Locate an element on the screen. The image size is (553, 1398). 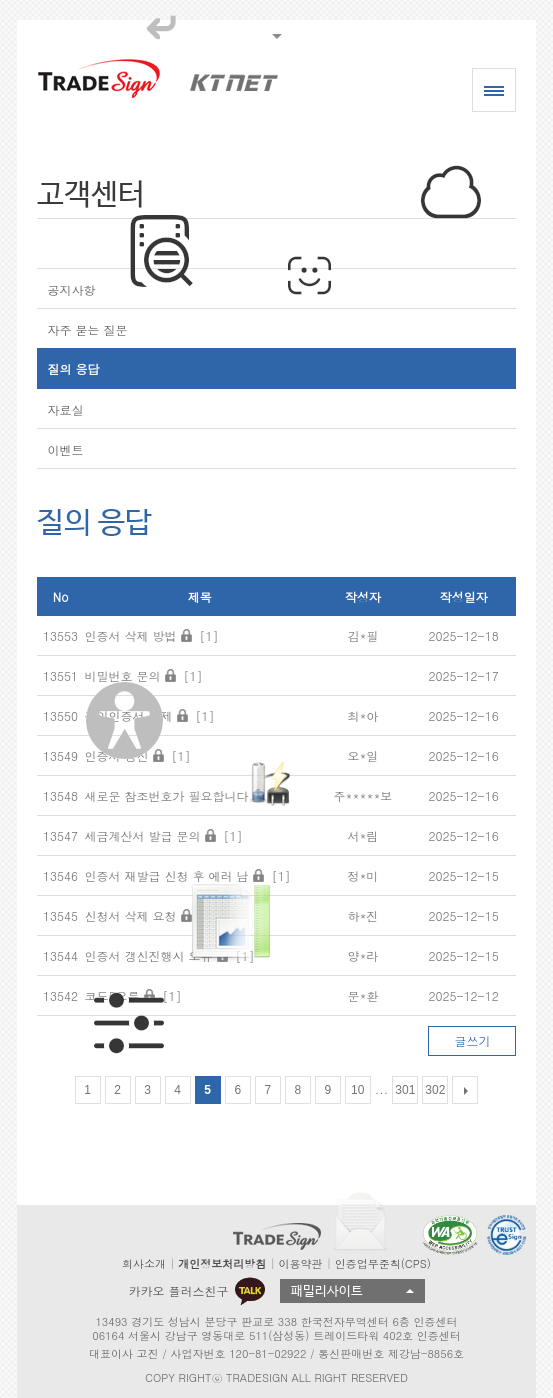
spreadsheet template file type is located at coordinates (230, 921).